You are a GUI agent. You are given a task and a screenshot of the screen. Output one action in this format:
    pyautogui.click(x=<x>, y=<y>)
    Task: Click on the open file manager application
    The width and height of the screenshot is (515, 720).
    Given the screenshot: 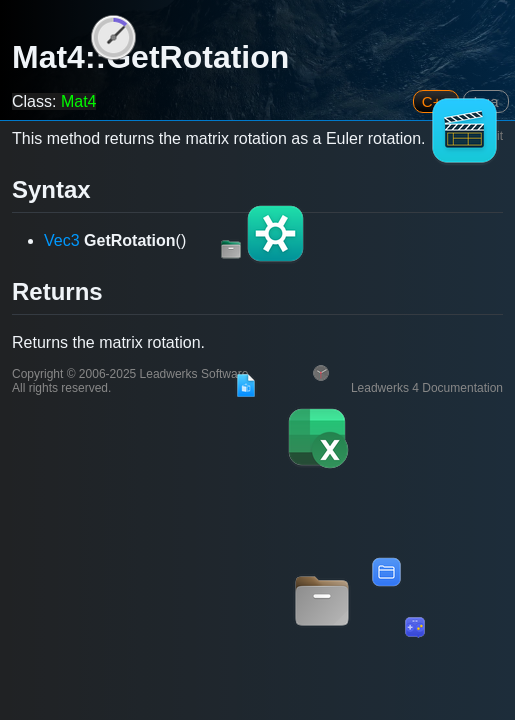 What is the action you would take?
    pyautogui.click(x=386, y=572)
    